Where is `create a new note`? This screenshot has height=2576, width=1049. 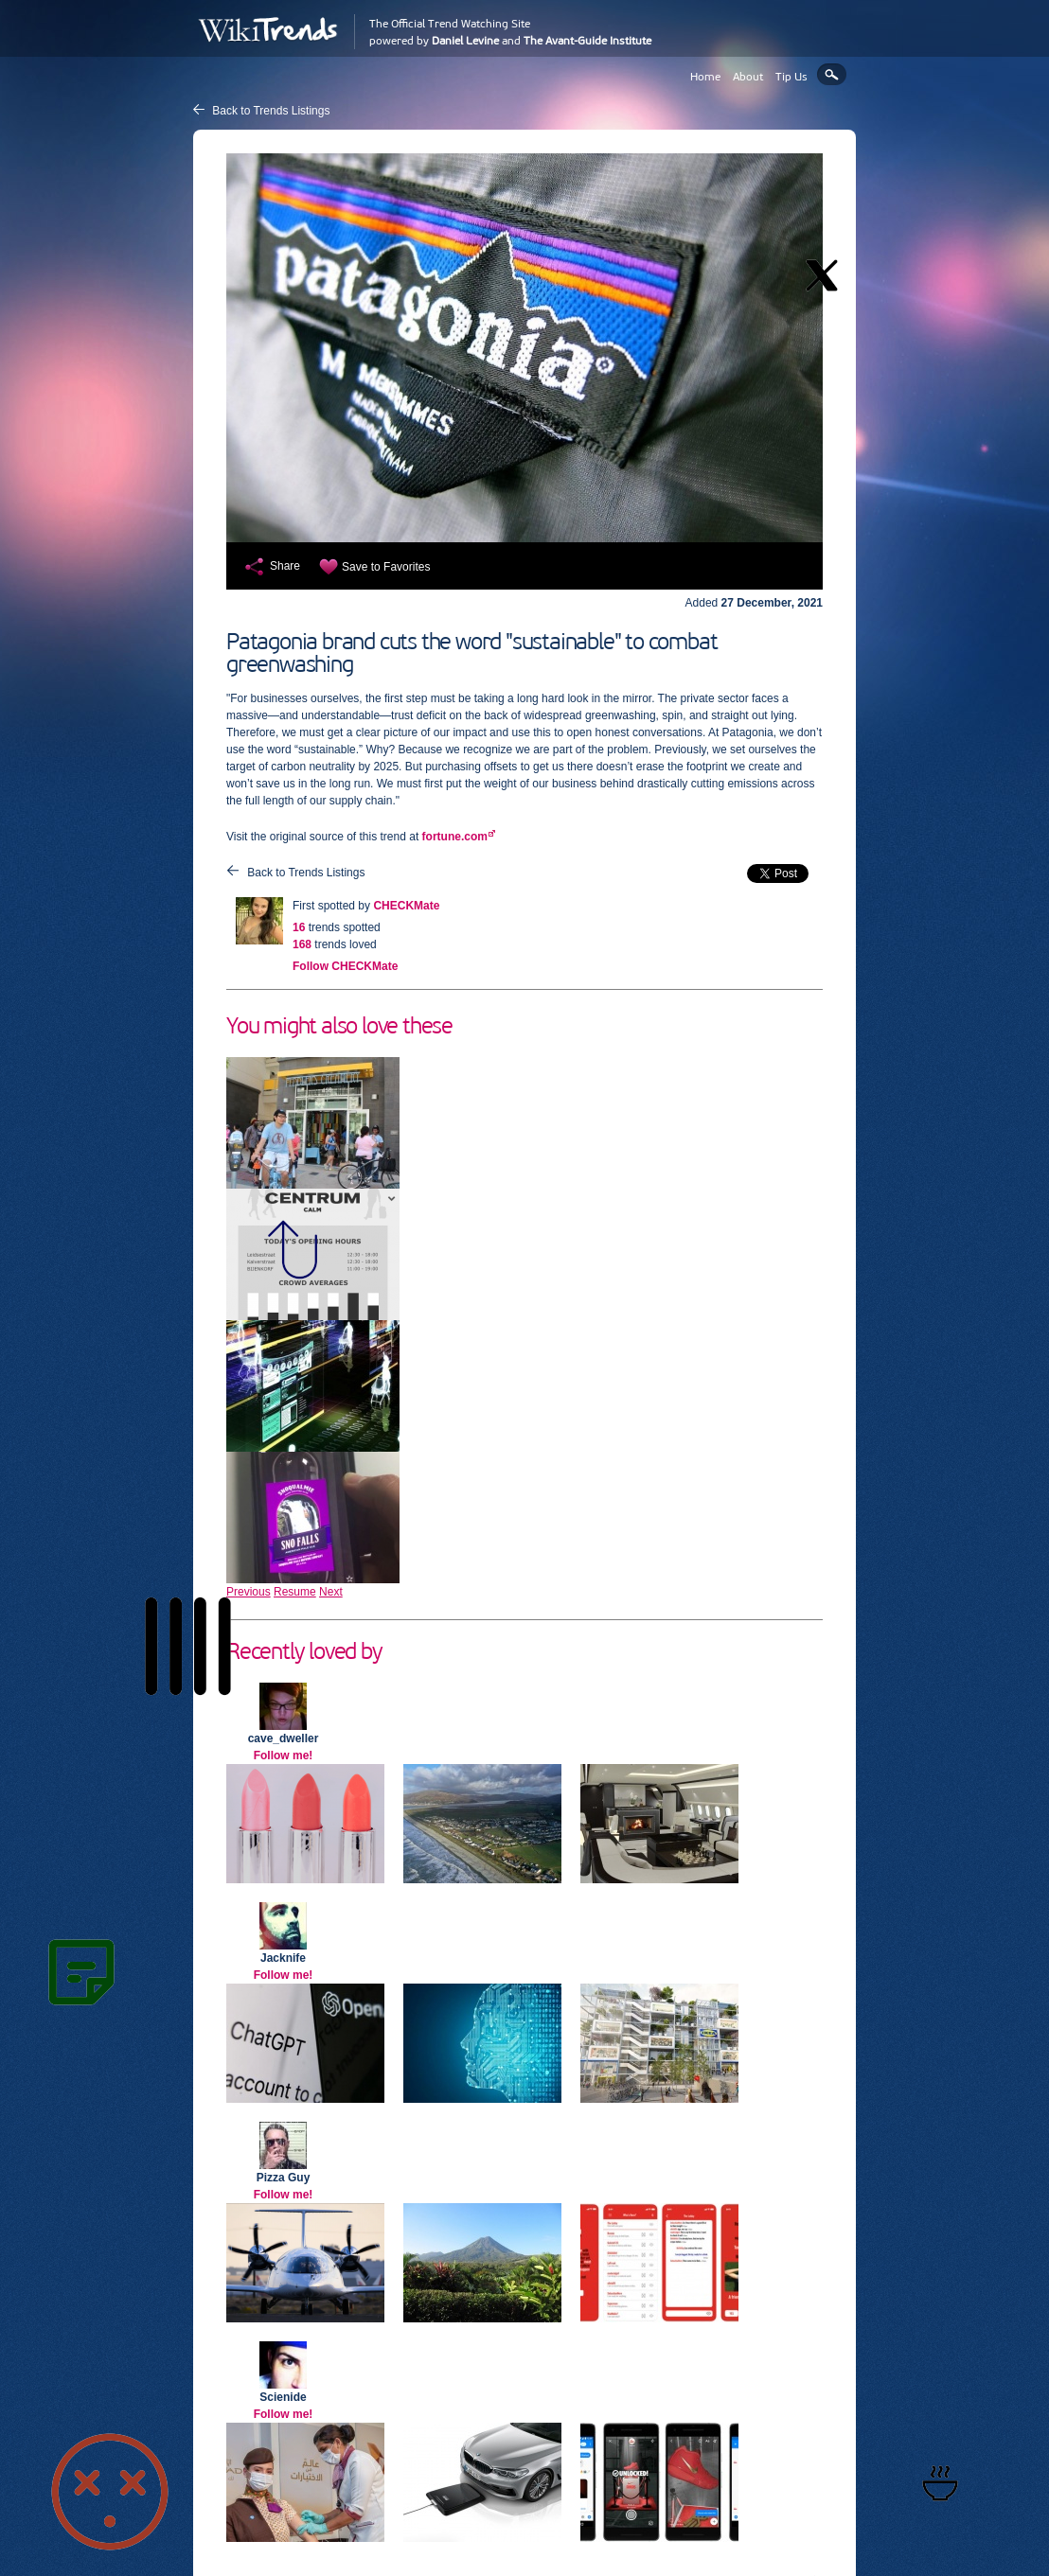
create a new note is located at coordinates (81, 1972).